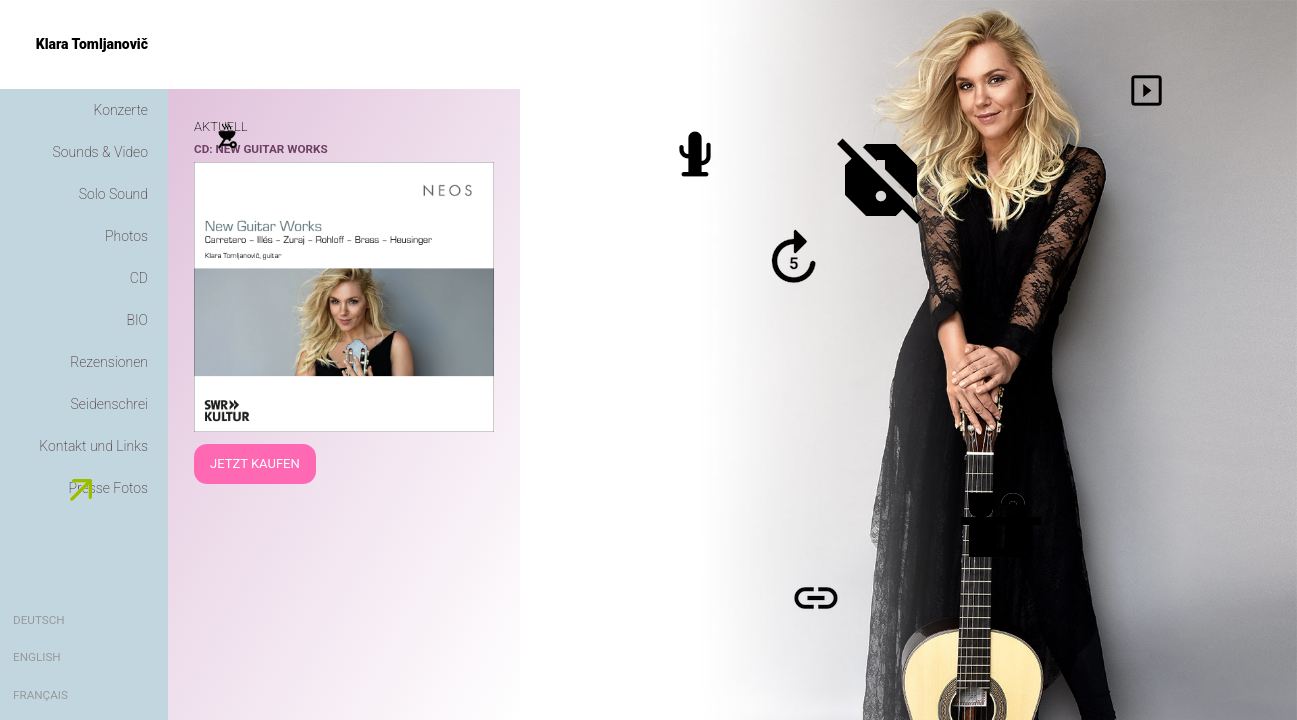 The width and height of the screenshot is (1297, 720). Describe the element at coordinates (227, 136) in the screenshot. I see `access outdoor grilling or barbecue features` at that location.